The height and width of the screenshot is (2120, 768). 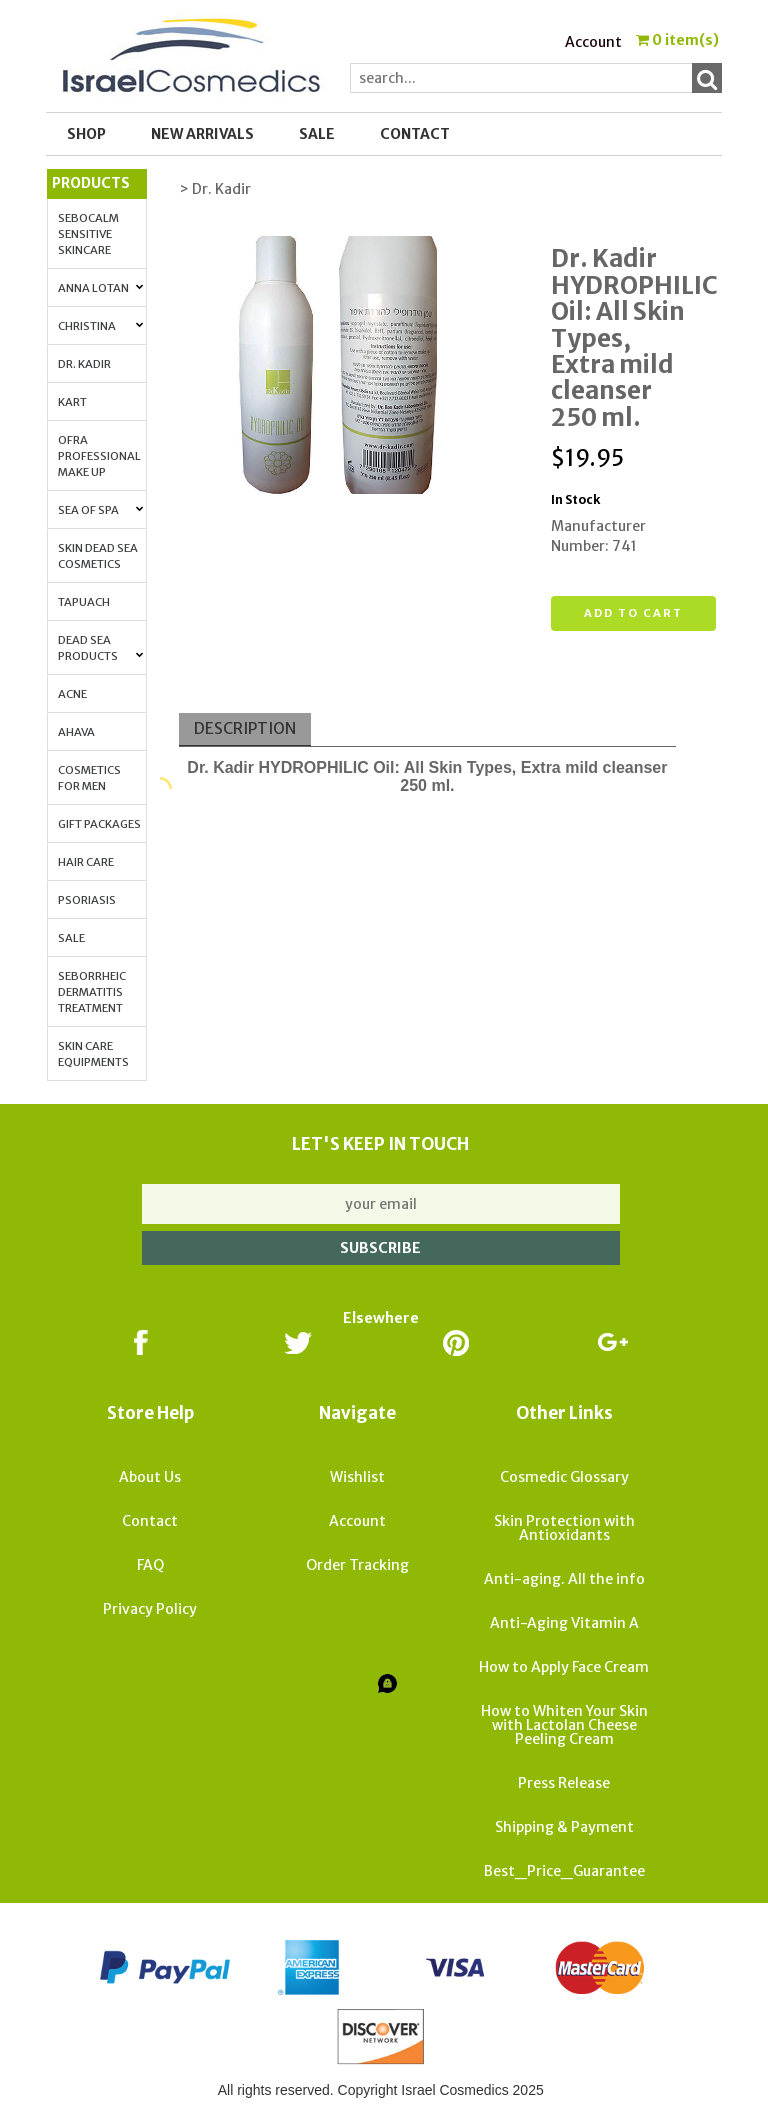 What do you see at coordinates (387, 1683) in the screenshot?
I see `start a private or encrypted conversation` at bounding box center [387, 1683].